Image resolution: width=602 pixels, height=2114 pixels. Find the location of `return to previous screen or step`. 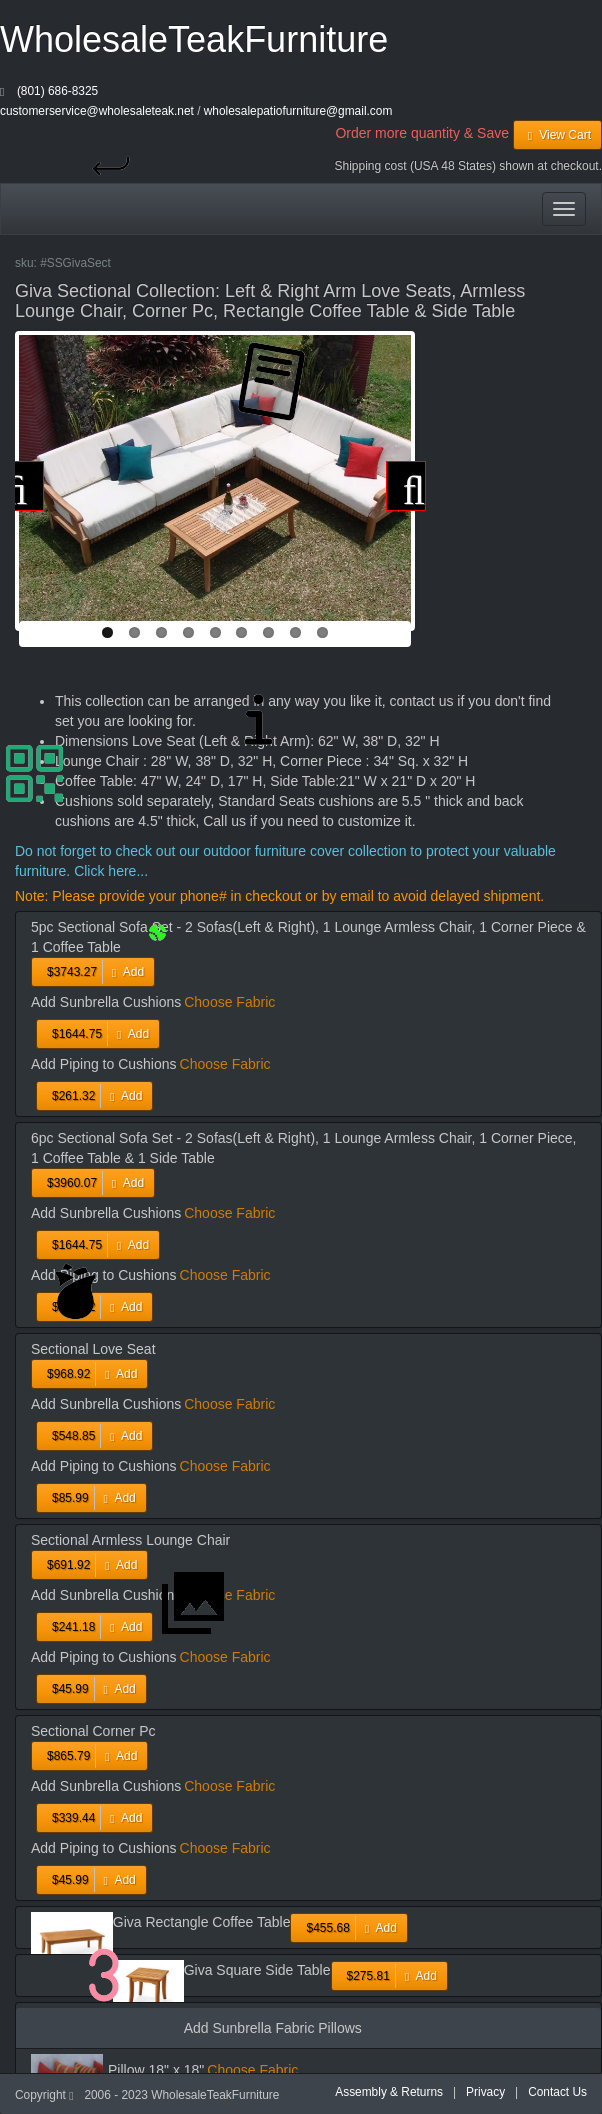

return to previous screen or step is located at coordinates (111, 166).